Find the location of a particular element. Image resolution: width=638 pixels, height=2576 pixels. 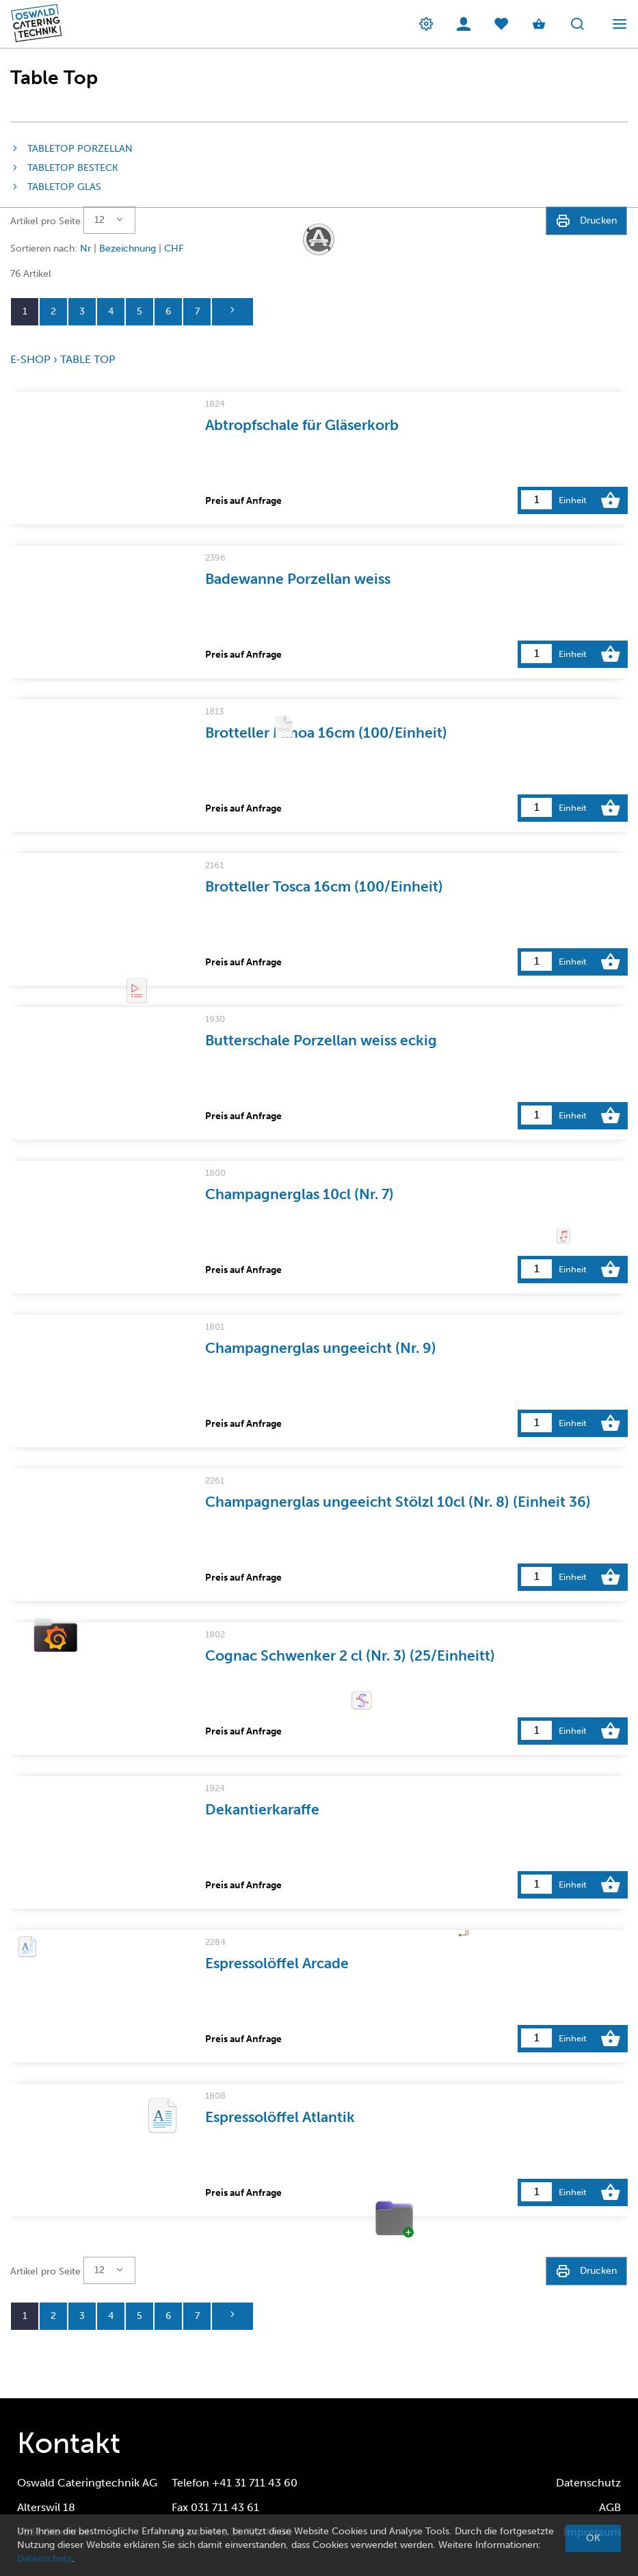

an SVG image file is located at coordinates (362, 1700).